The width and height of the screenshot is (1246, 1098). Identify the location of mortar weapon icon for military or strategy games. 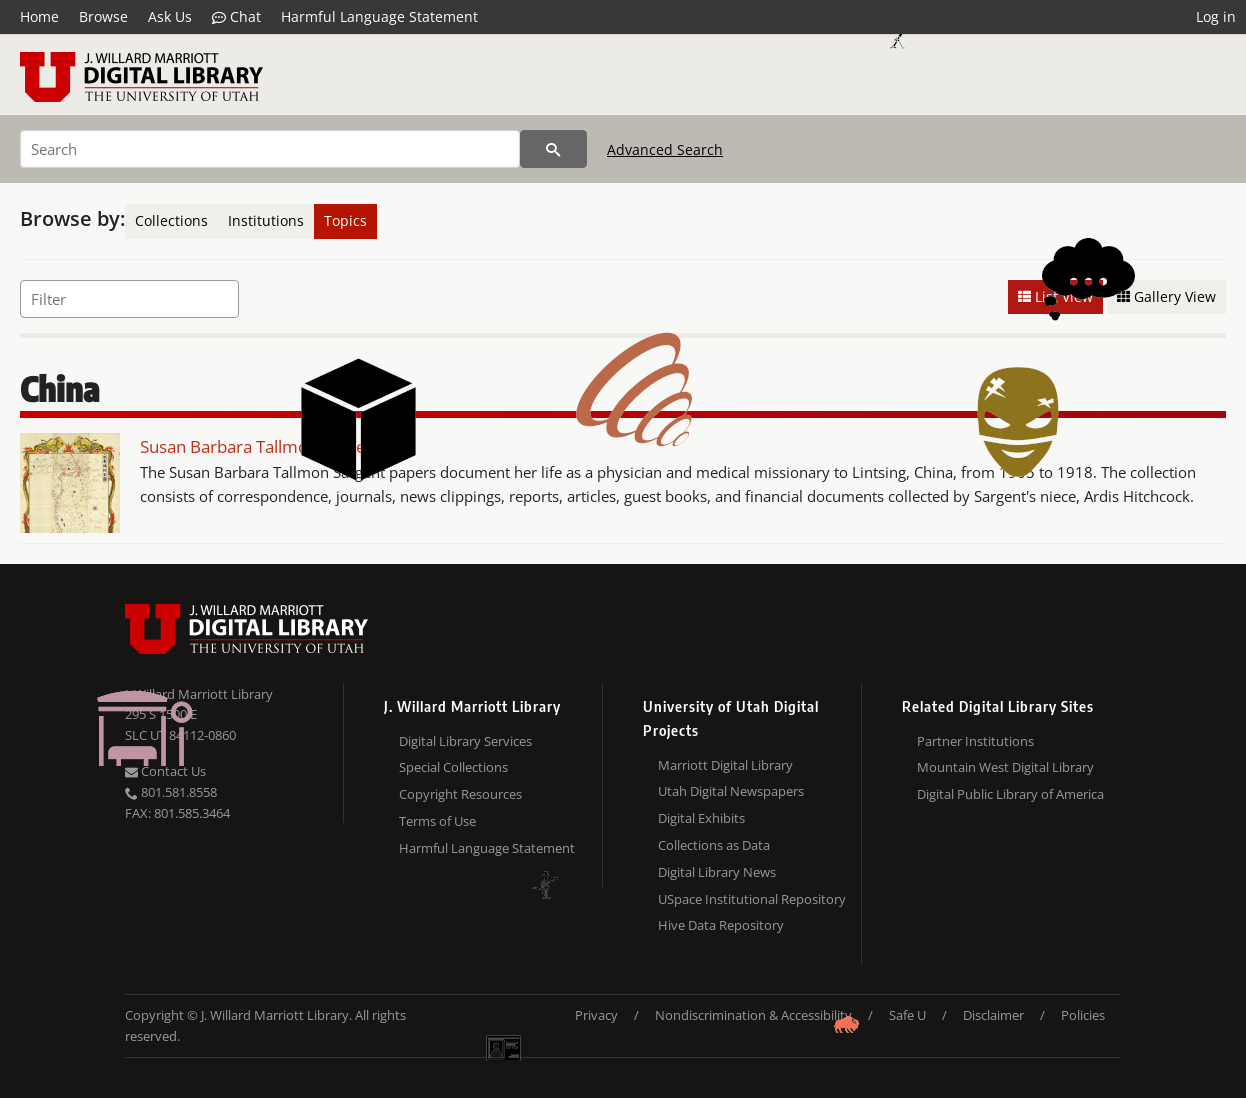
(897, 40).